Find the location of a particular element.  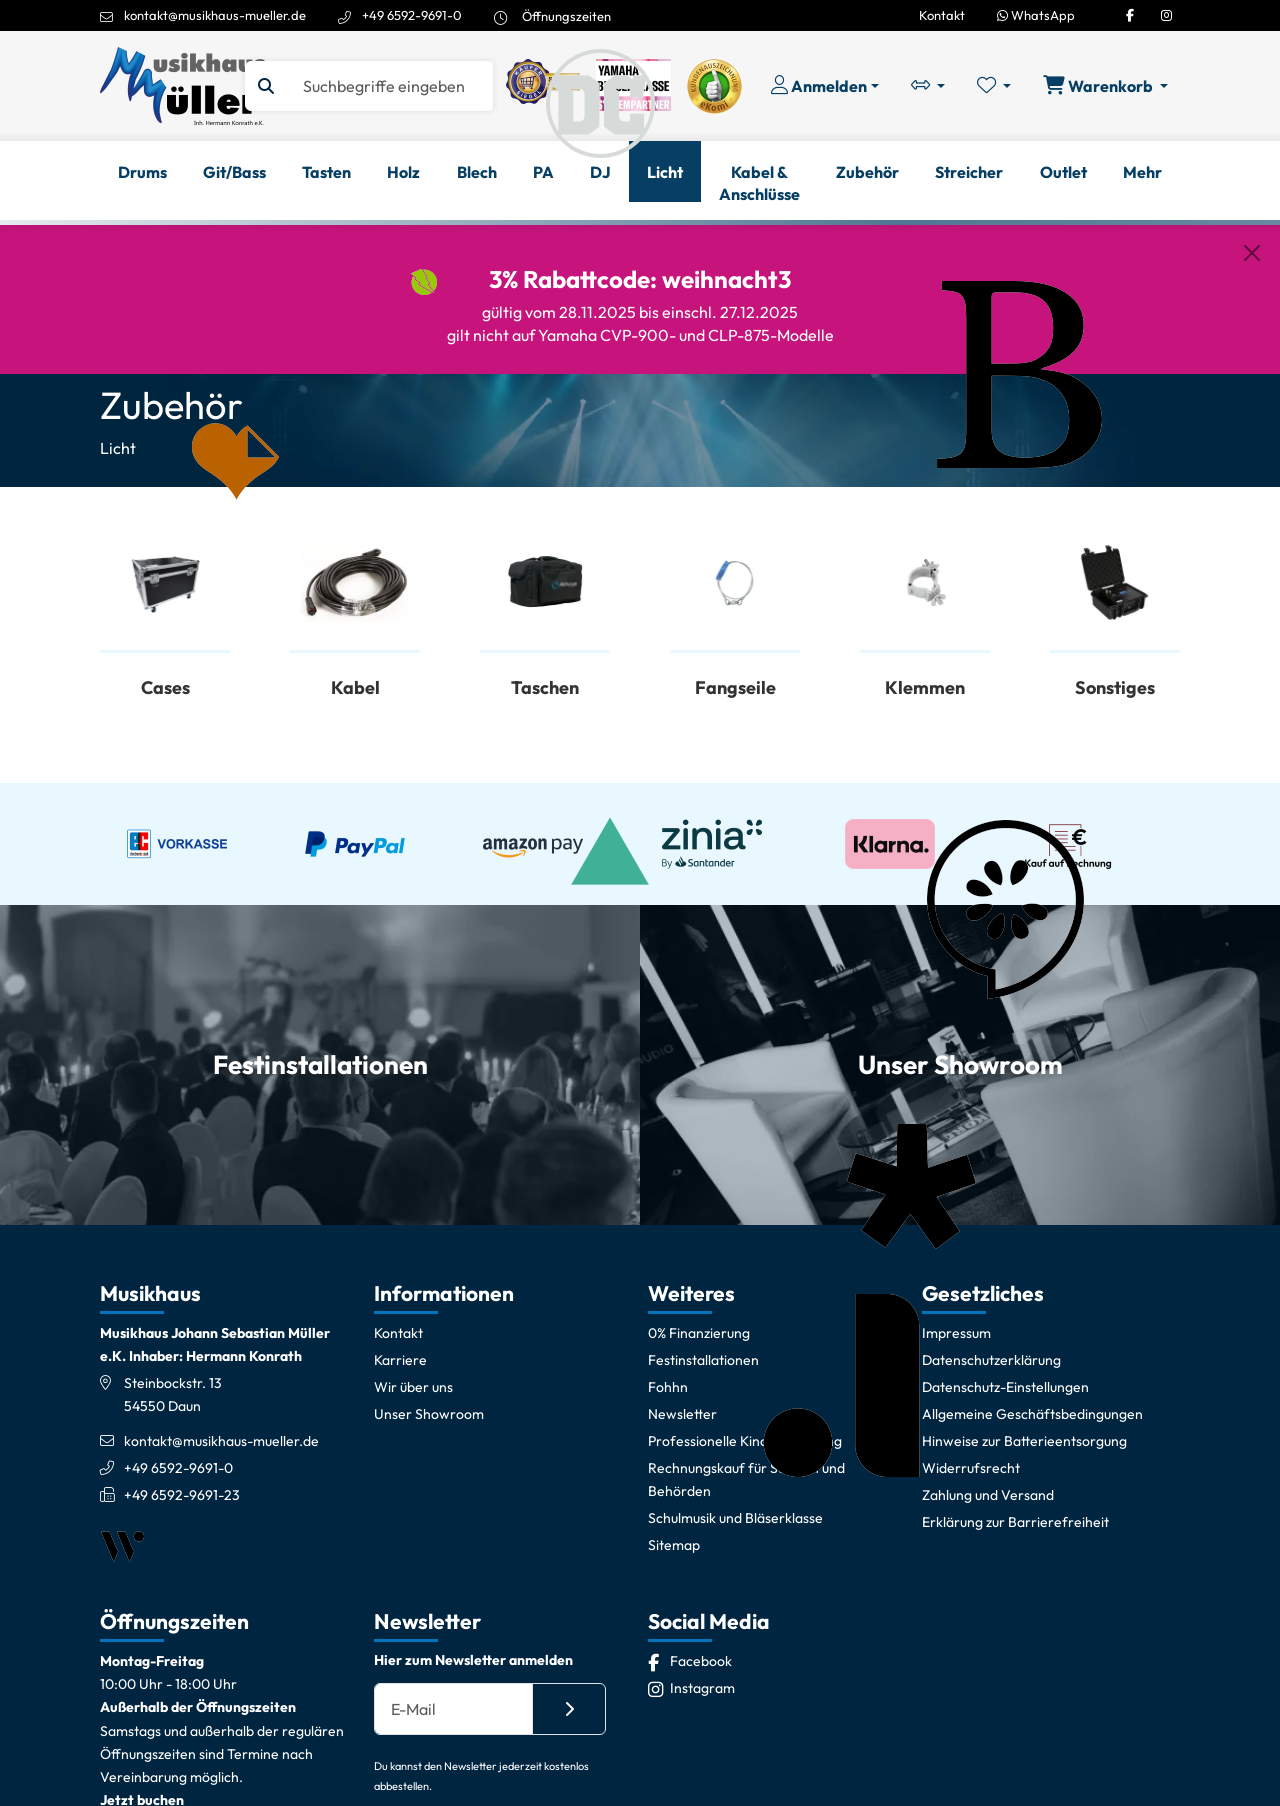

Zap app logo is located at coordinates (424, 282).